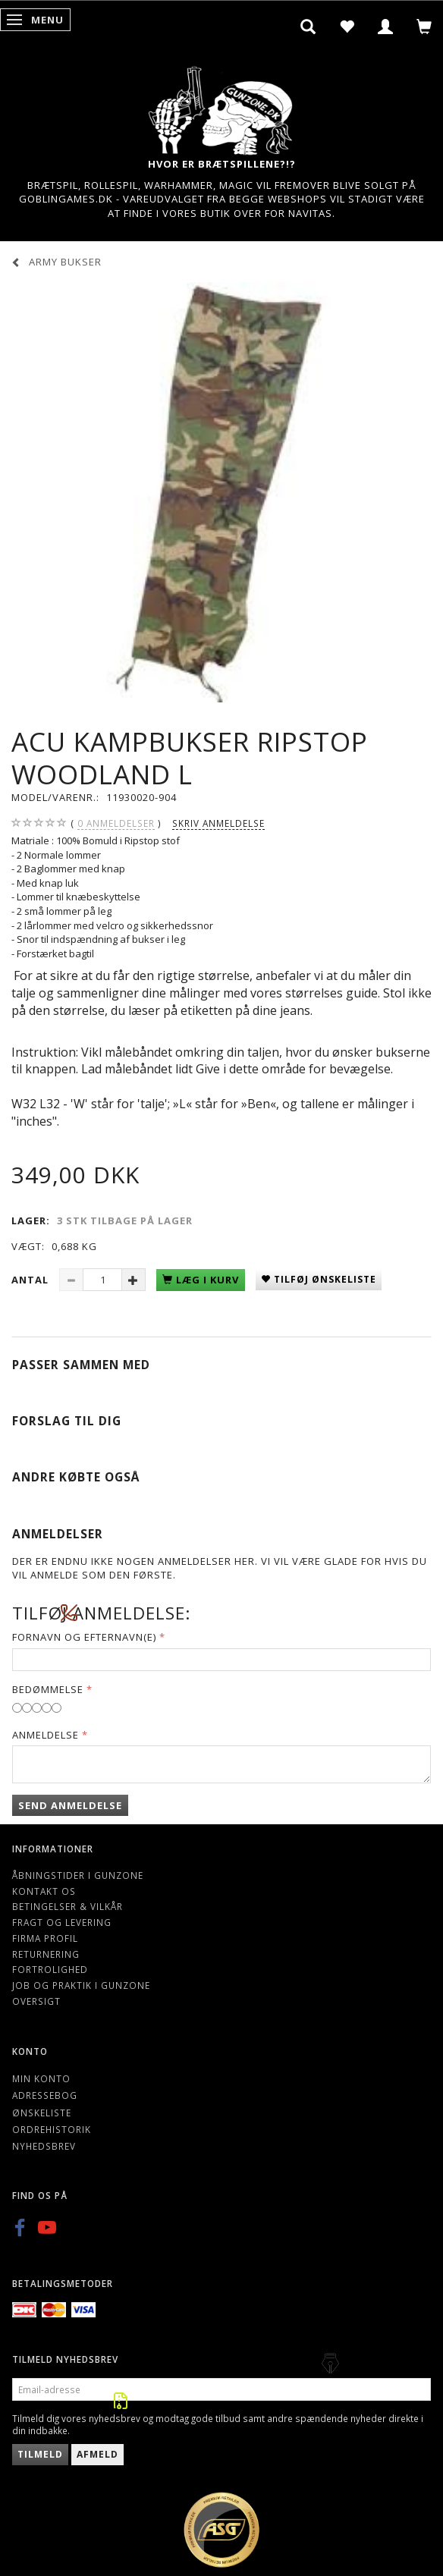 This screenshot has width=443, height=2576. I want to click on open a compressed or zipped file, so click(121, 2401).